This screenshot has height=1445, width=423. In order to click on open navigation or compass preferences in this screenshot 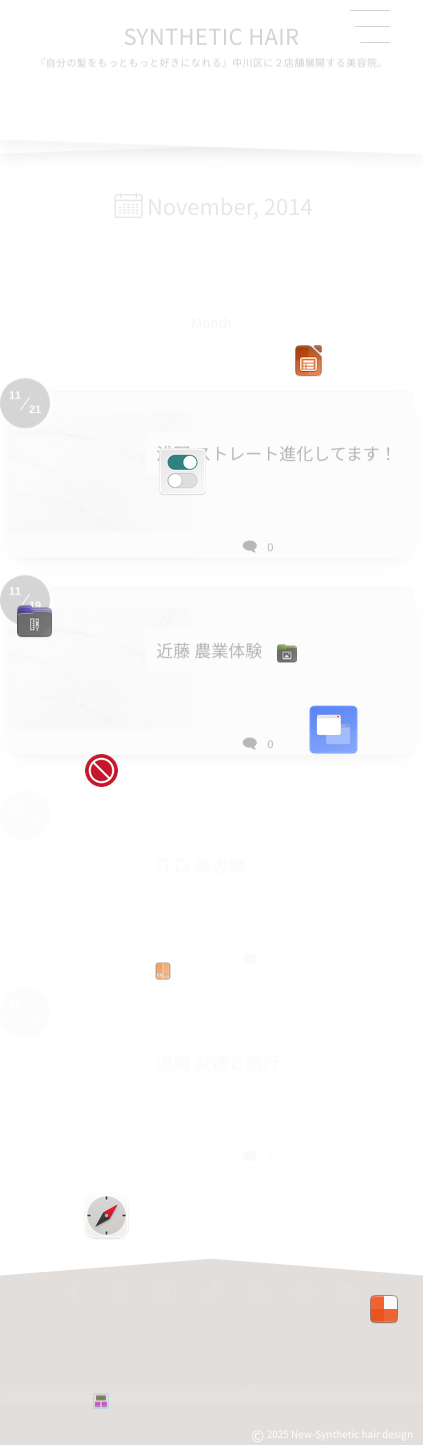, I will do `click(106, 1215)`.